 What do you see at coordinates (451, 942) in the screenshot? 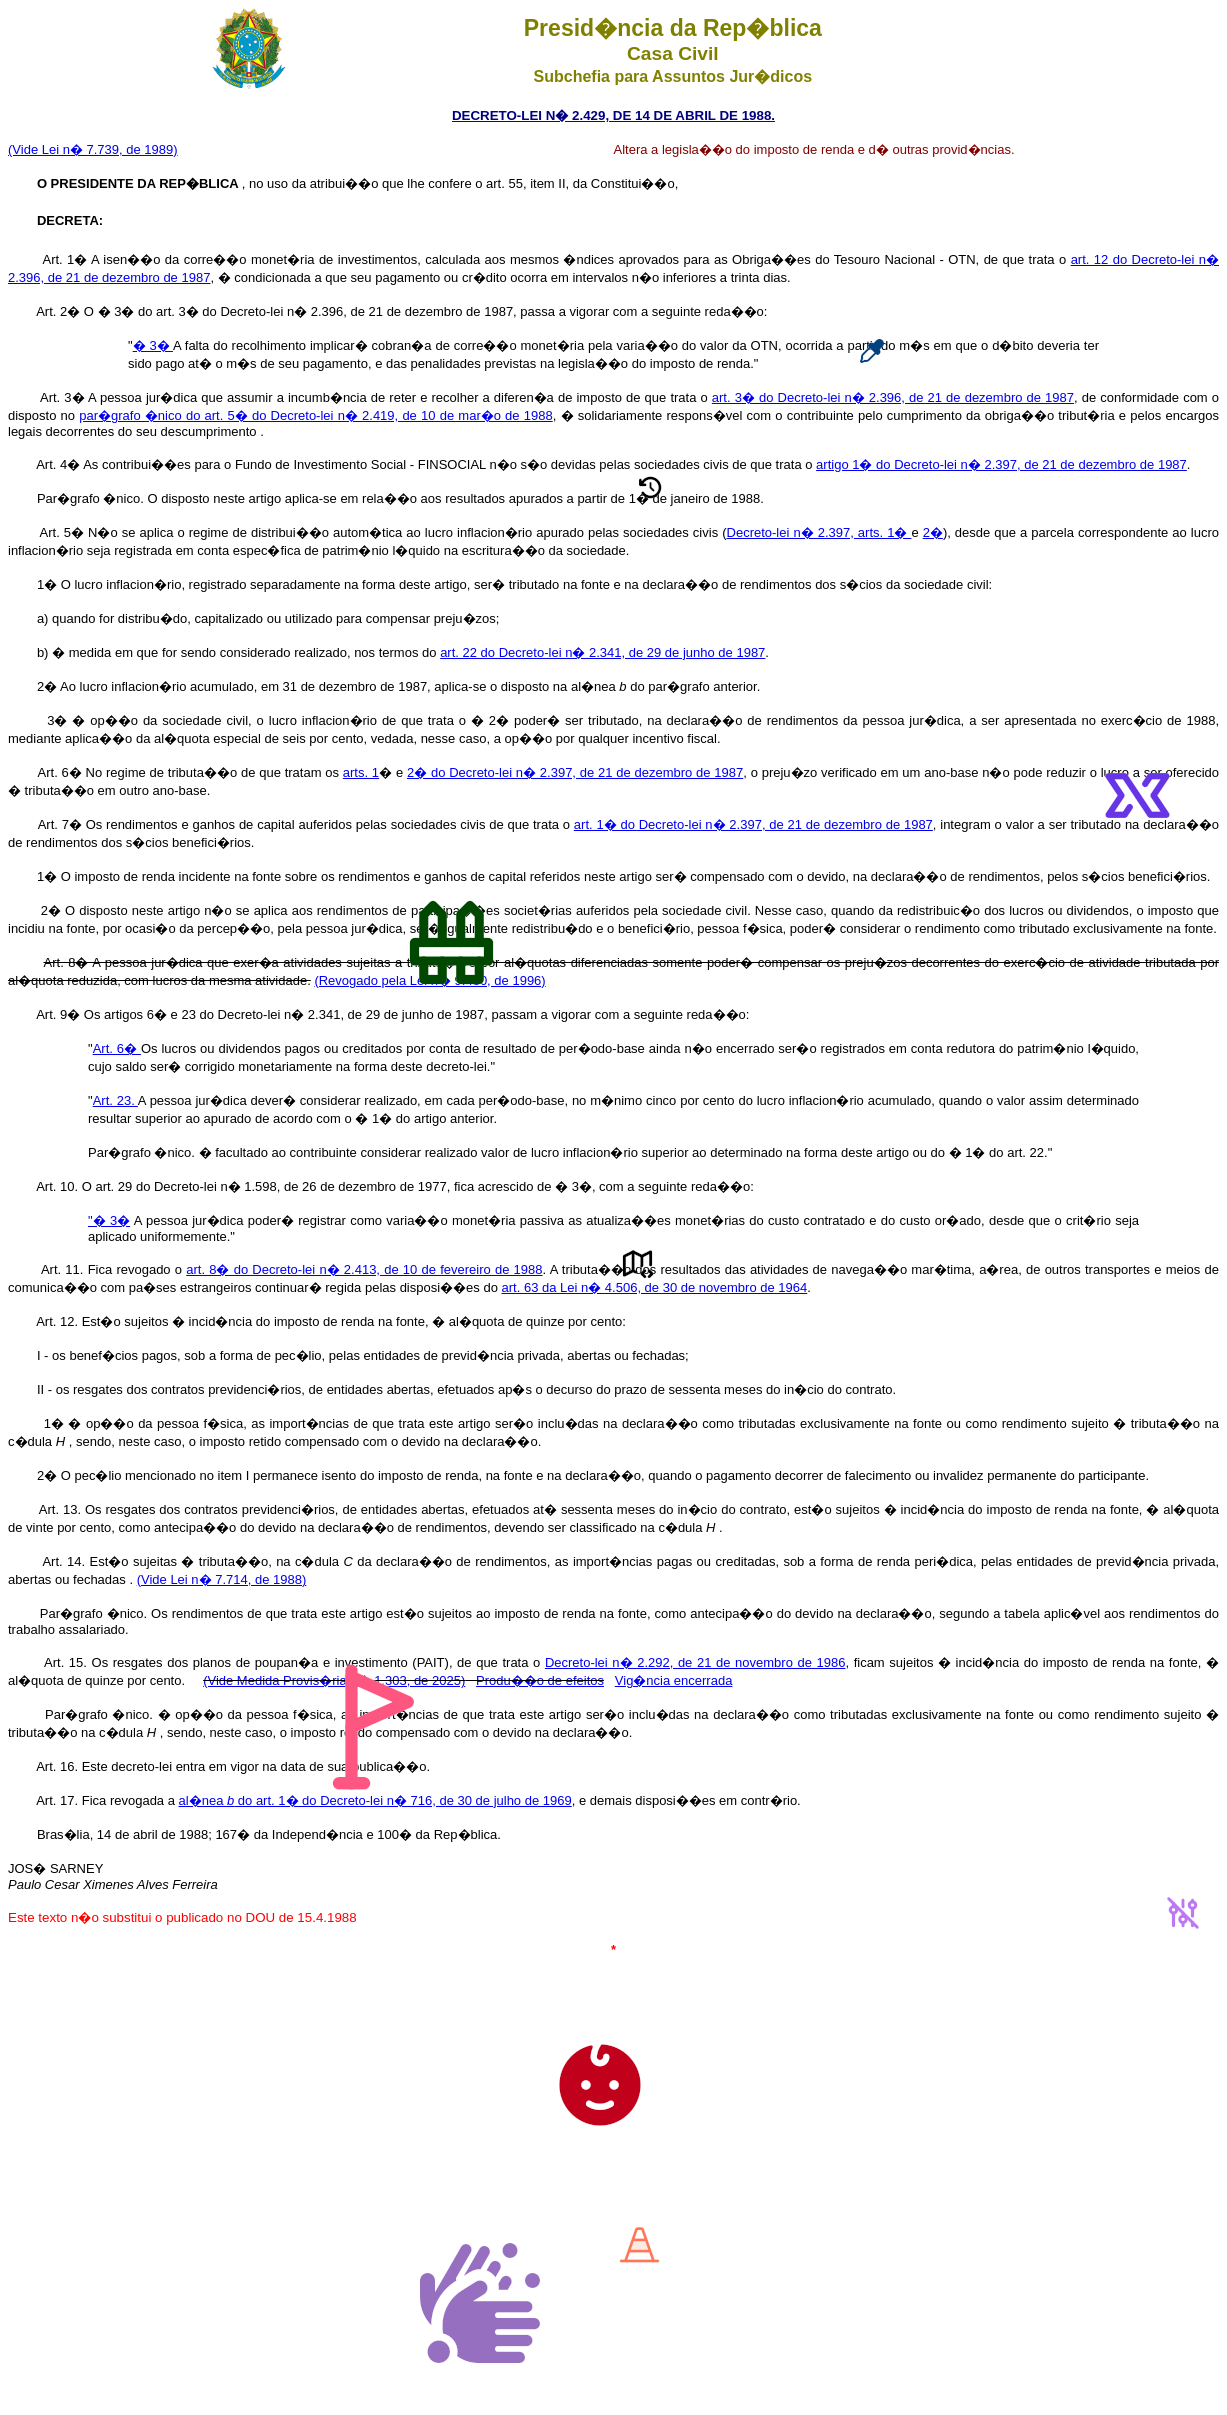
I see `access property boundary settings` at bounding box center [451, 942].